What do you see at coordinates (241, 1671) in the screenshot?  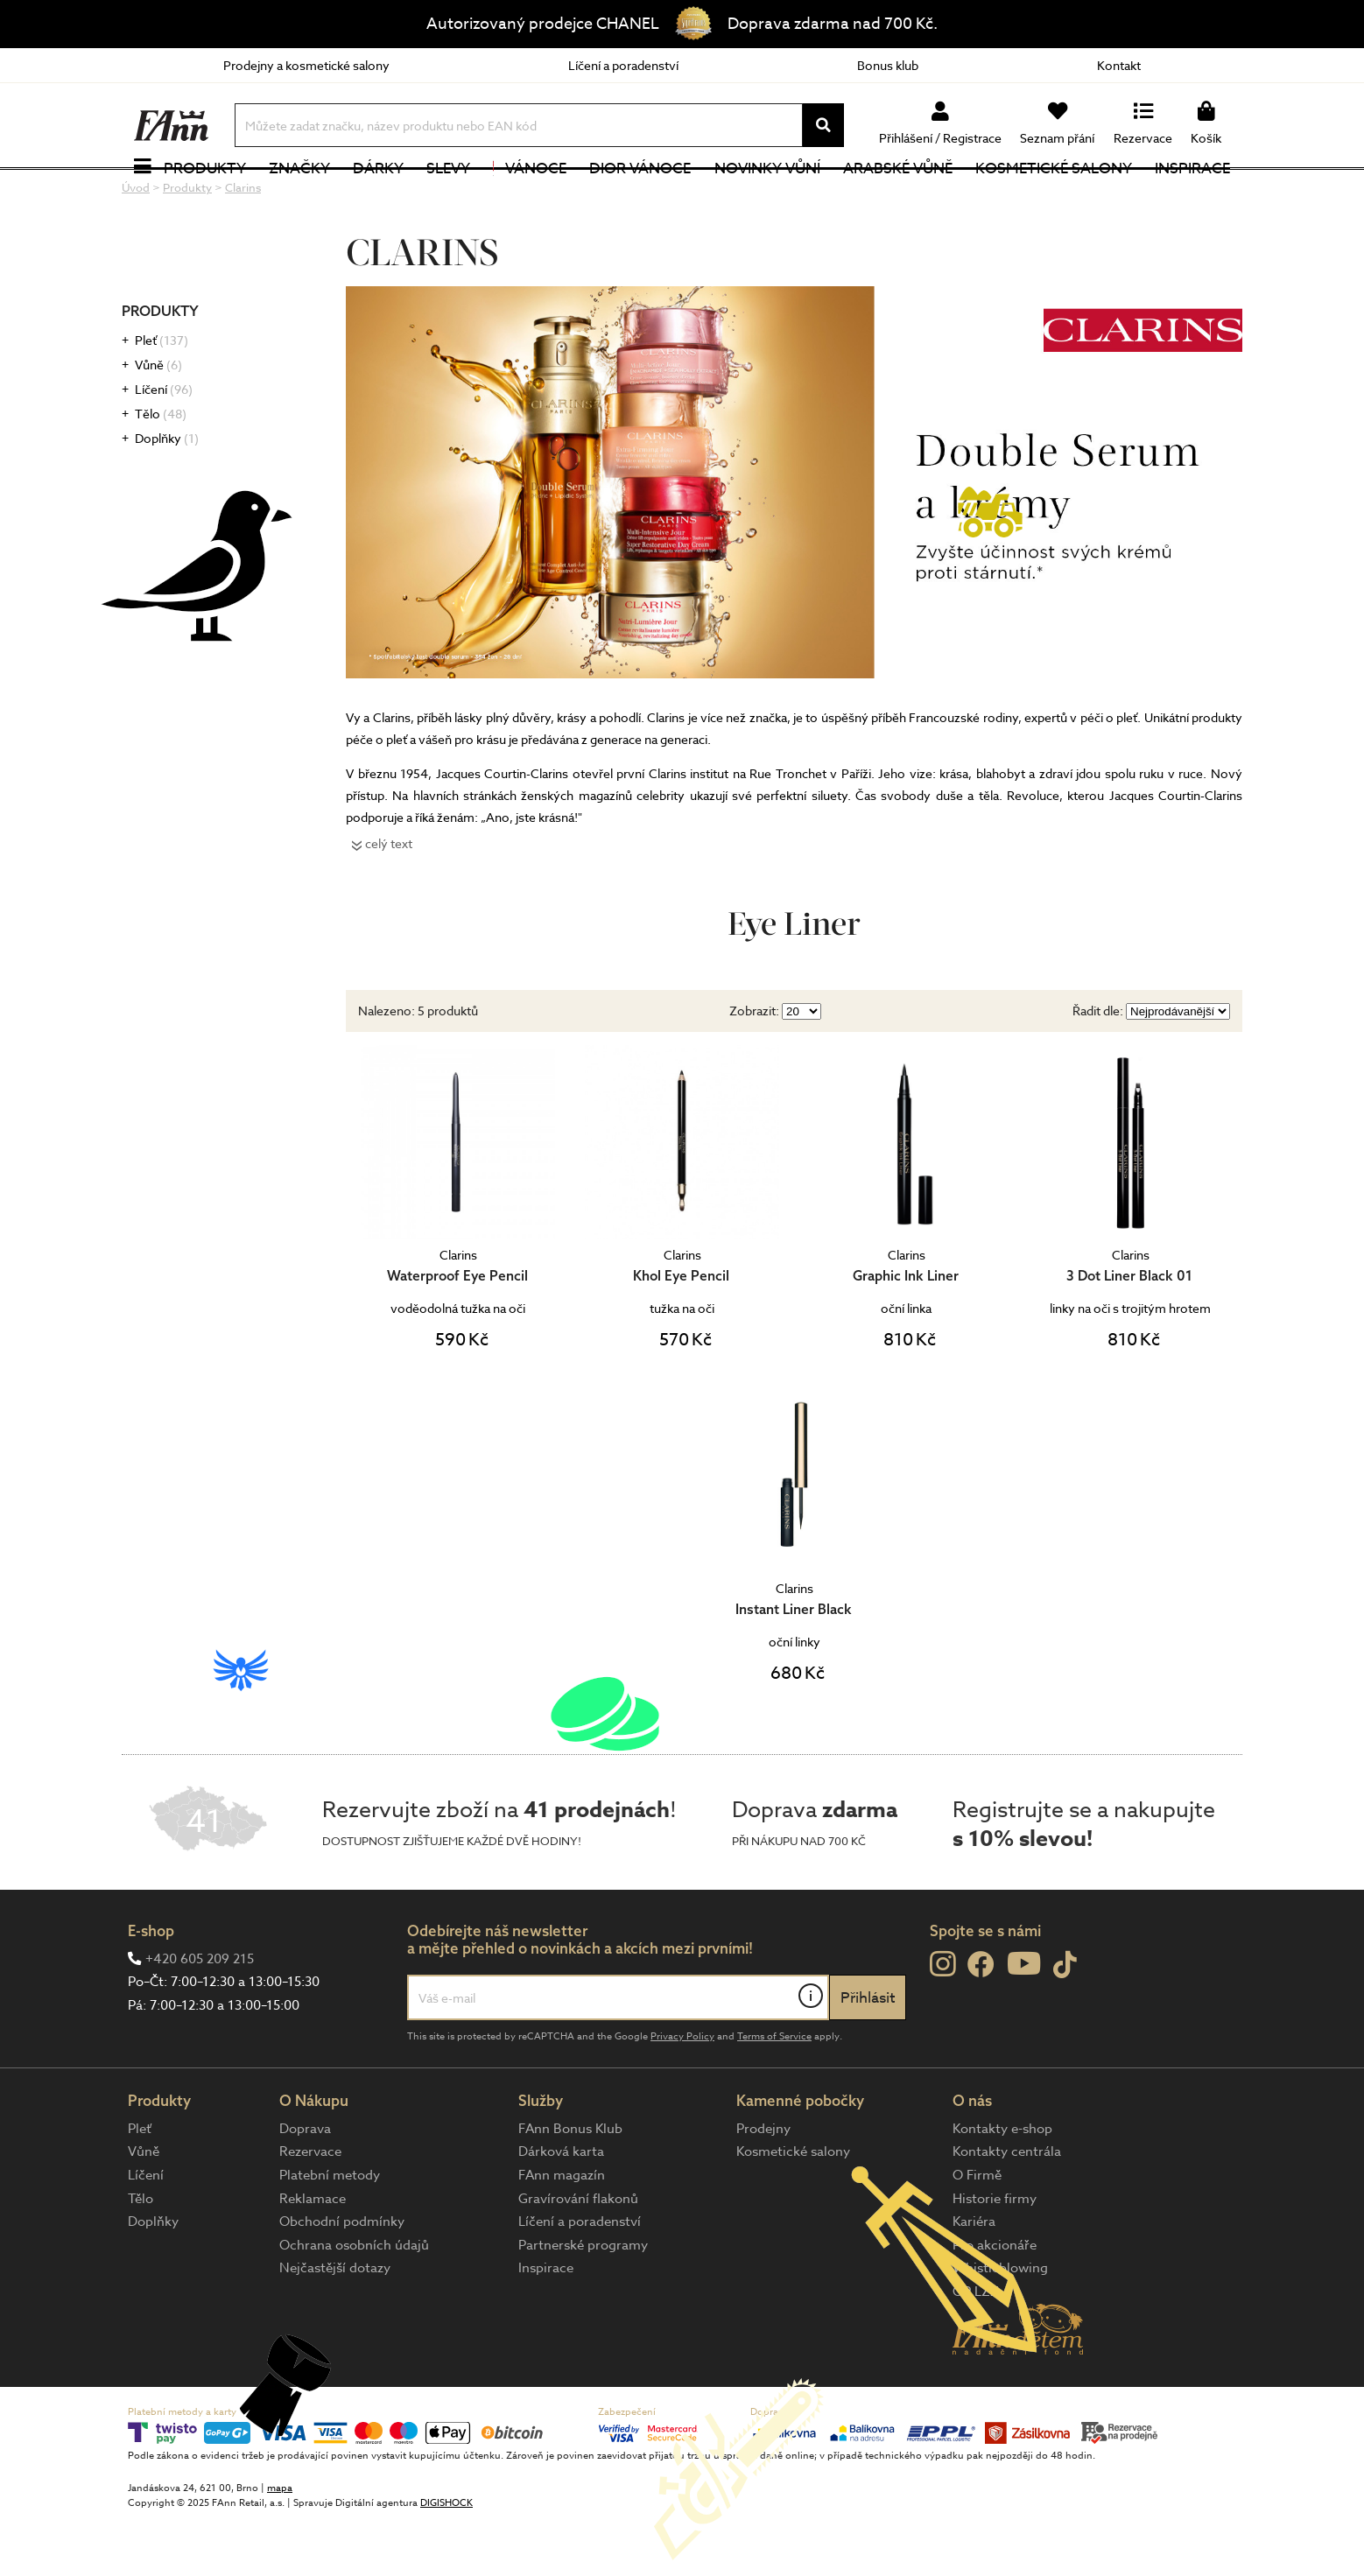 I see `symbol representing freedom or liberation theme` at bounding box center [241, 1671].